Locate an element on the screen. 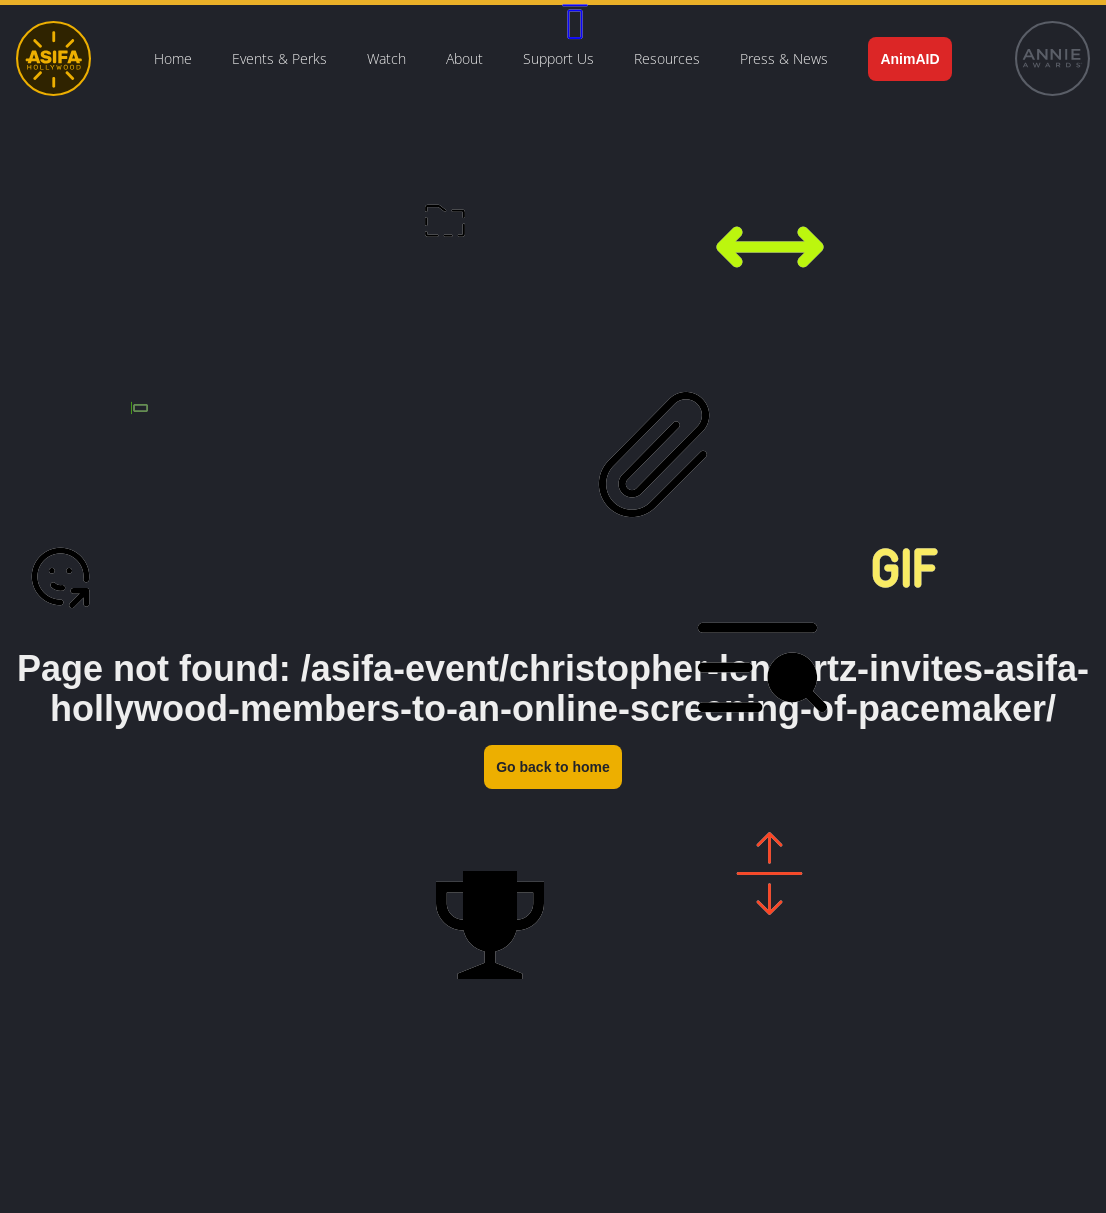  share your mood or status with others is located at coordinates (60, 576).